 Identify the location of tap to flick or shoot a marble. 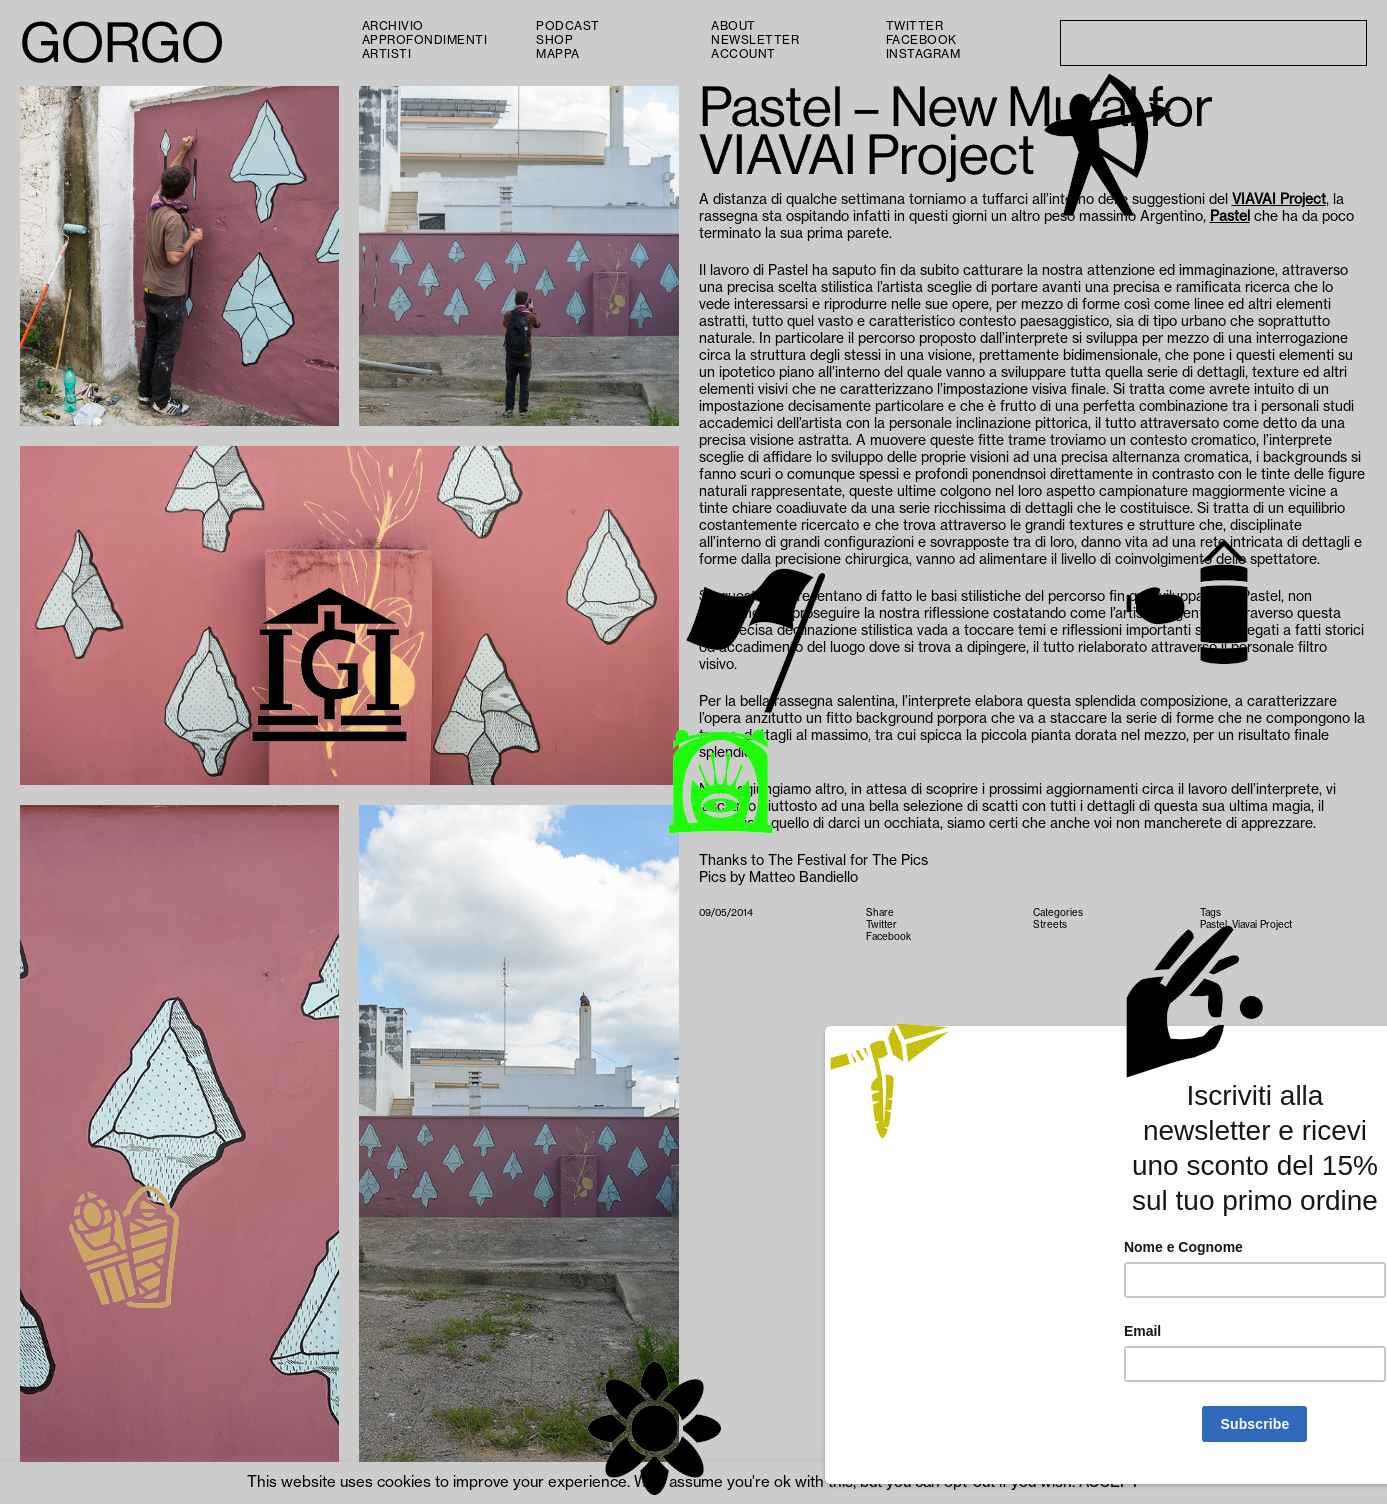
(1215, 998).